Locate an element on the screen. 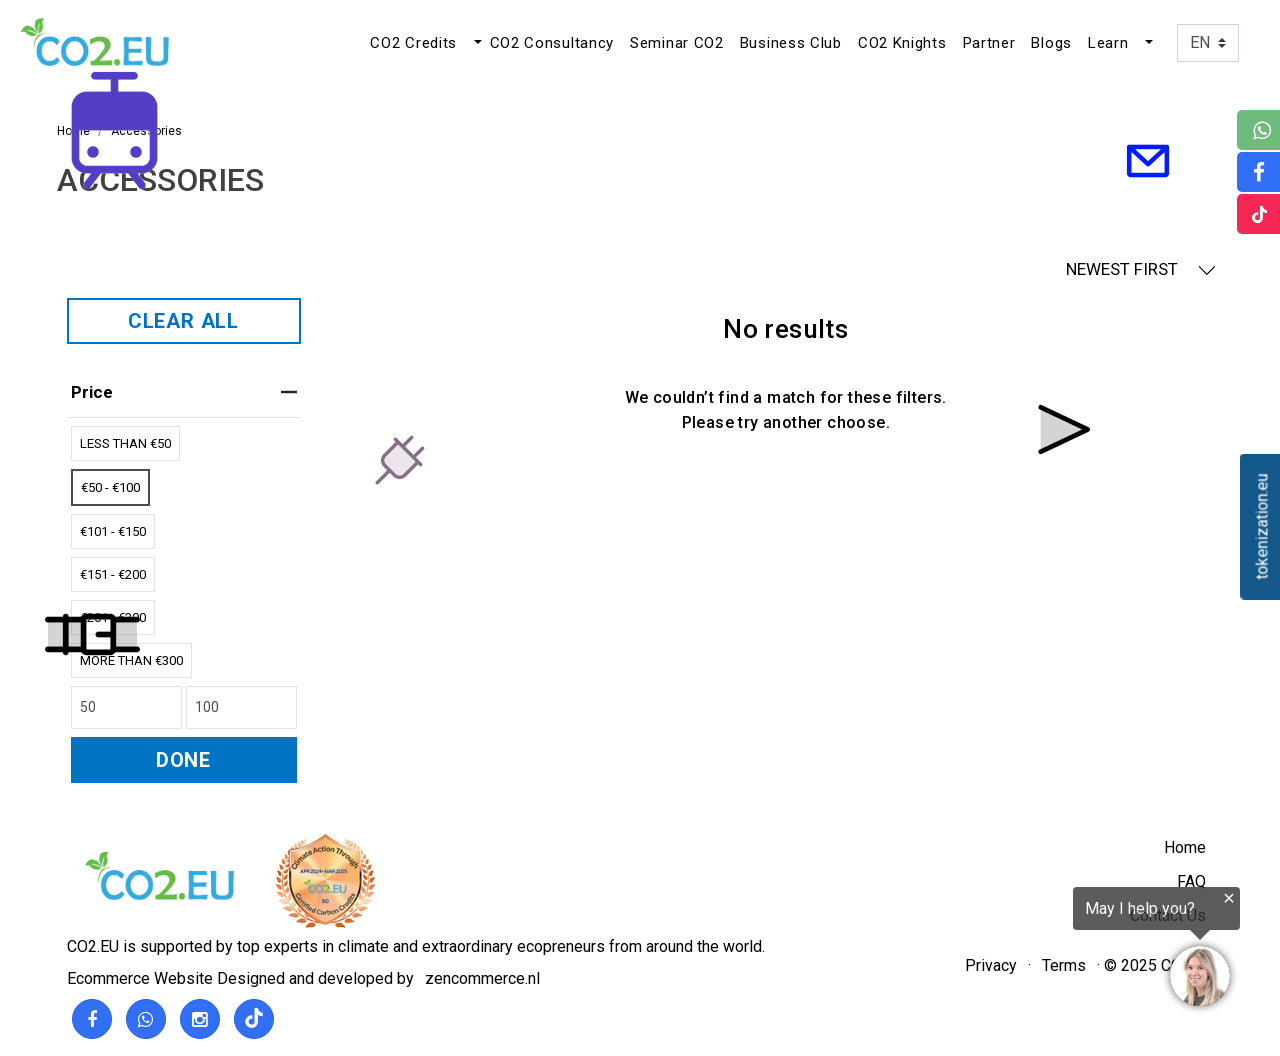 The image size is (1280, 1056). navigate to the next item is located at coordinates (1060, 429).